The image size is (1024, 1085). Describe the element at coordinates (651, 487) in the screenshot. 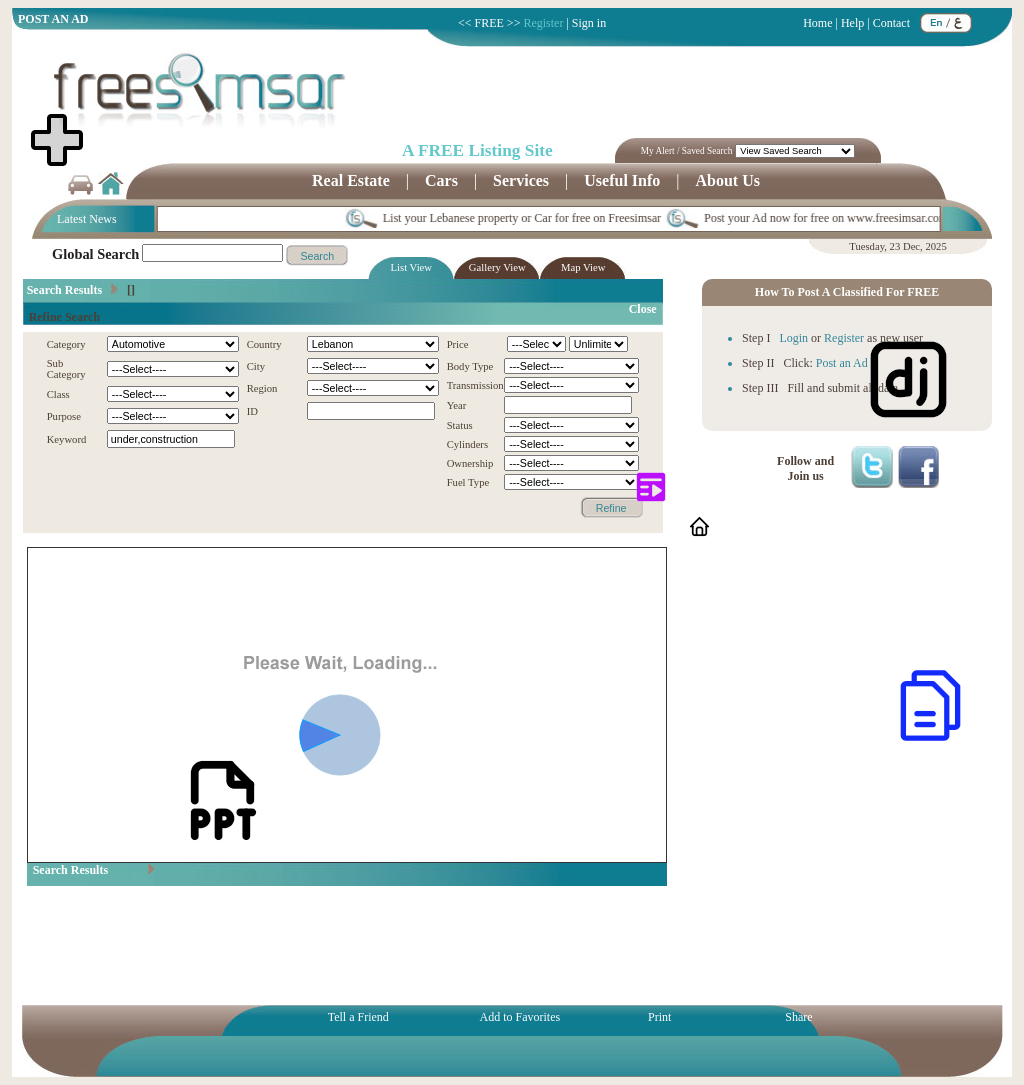

I see `view media queue or playlist` at that location.